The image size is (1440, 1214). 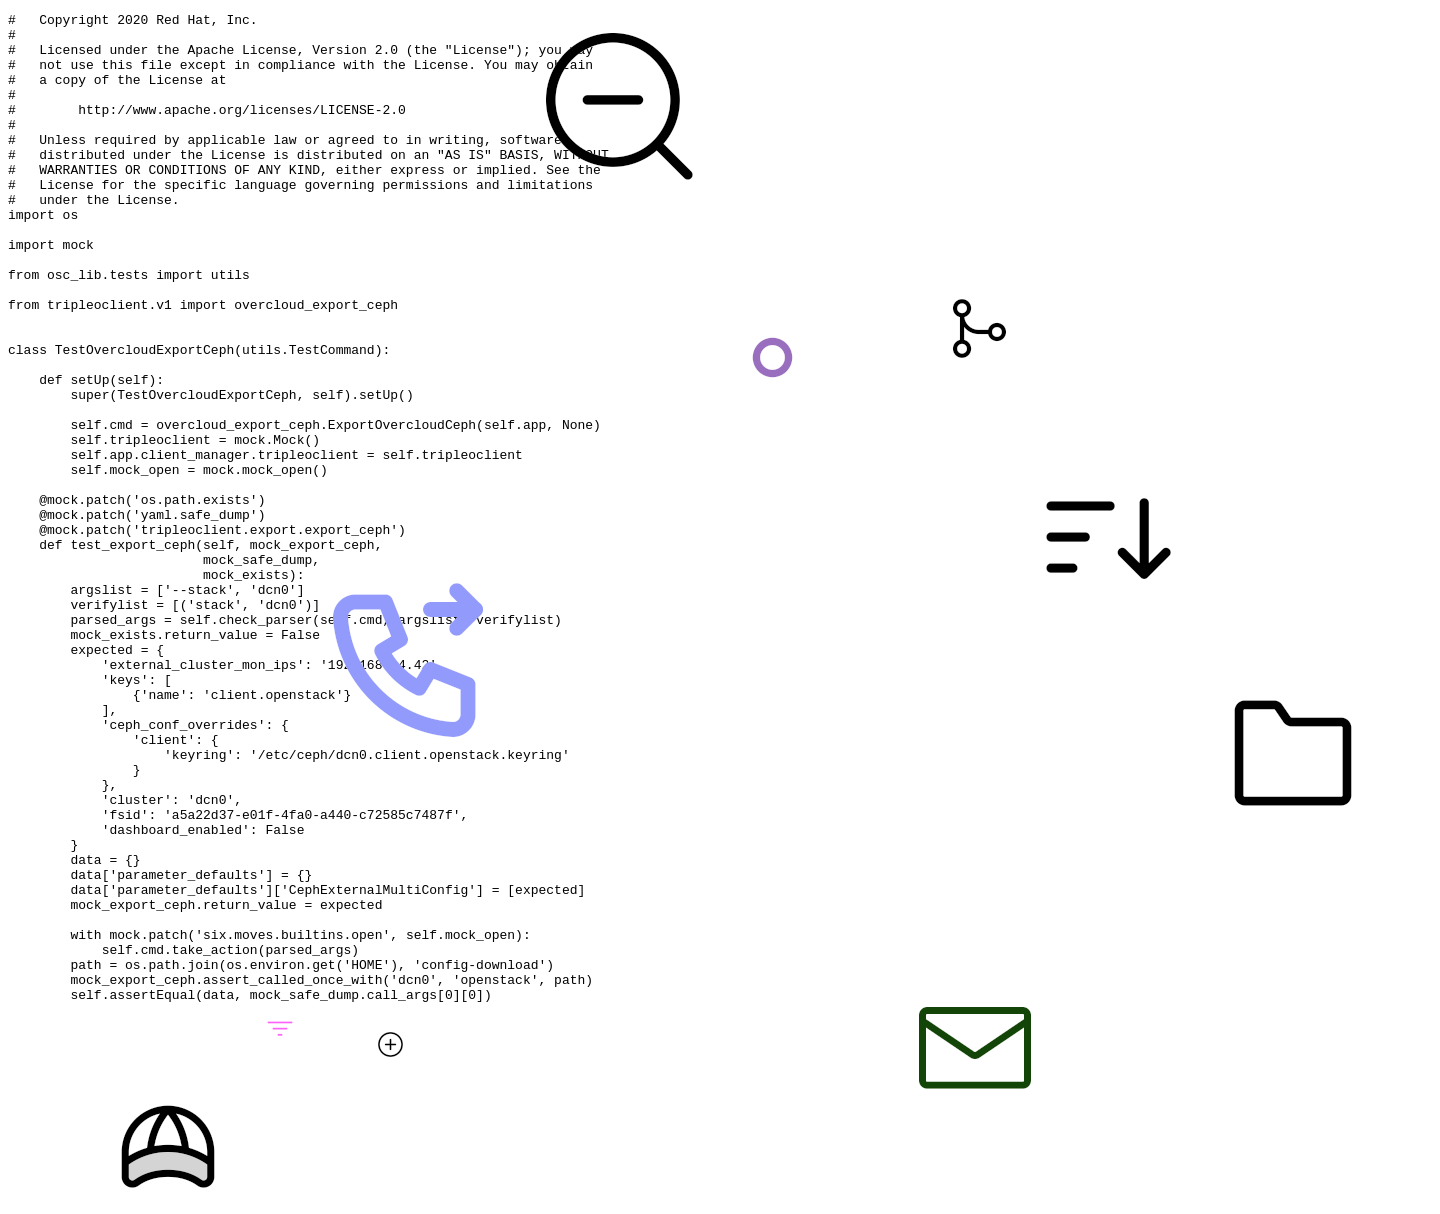 I want to click on open your inbox, so click(x=975, y=1049).